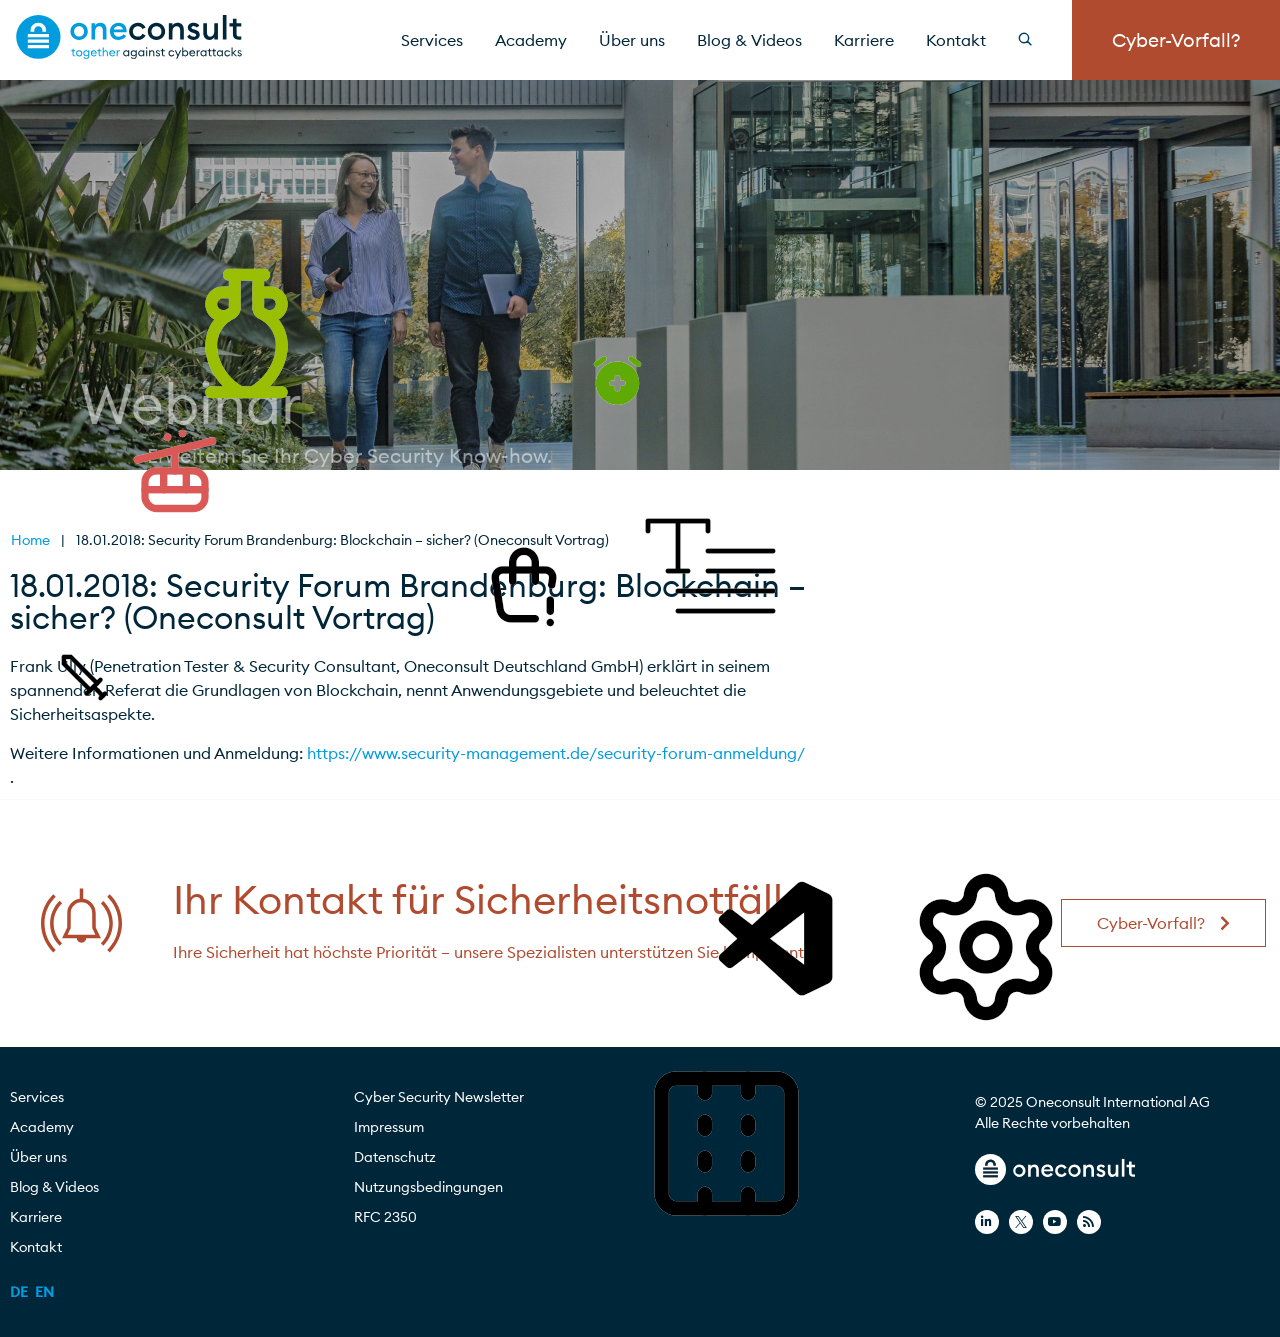 Image resolution: width=1280 pixels, height=1337 pixels. What do you see at coordinates (524, 585) in the screenshot?
I see `shopping bag requires attention or action` at bounding box center [524, 585].